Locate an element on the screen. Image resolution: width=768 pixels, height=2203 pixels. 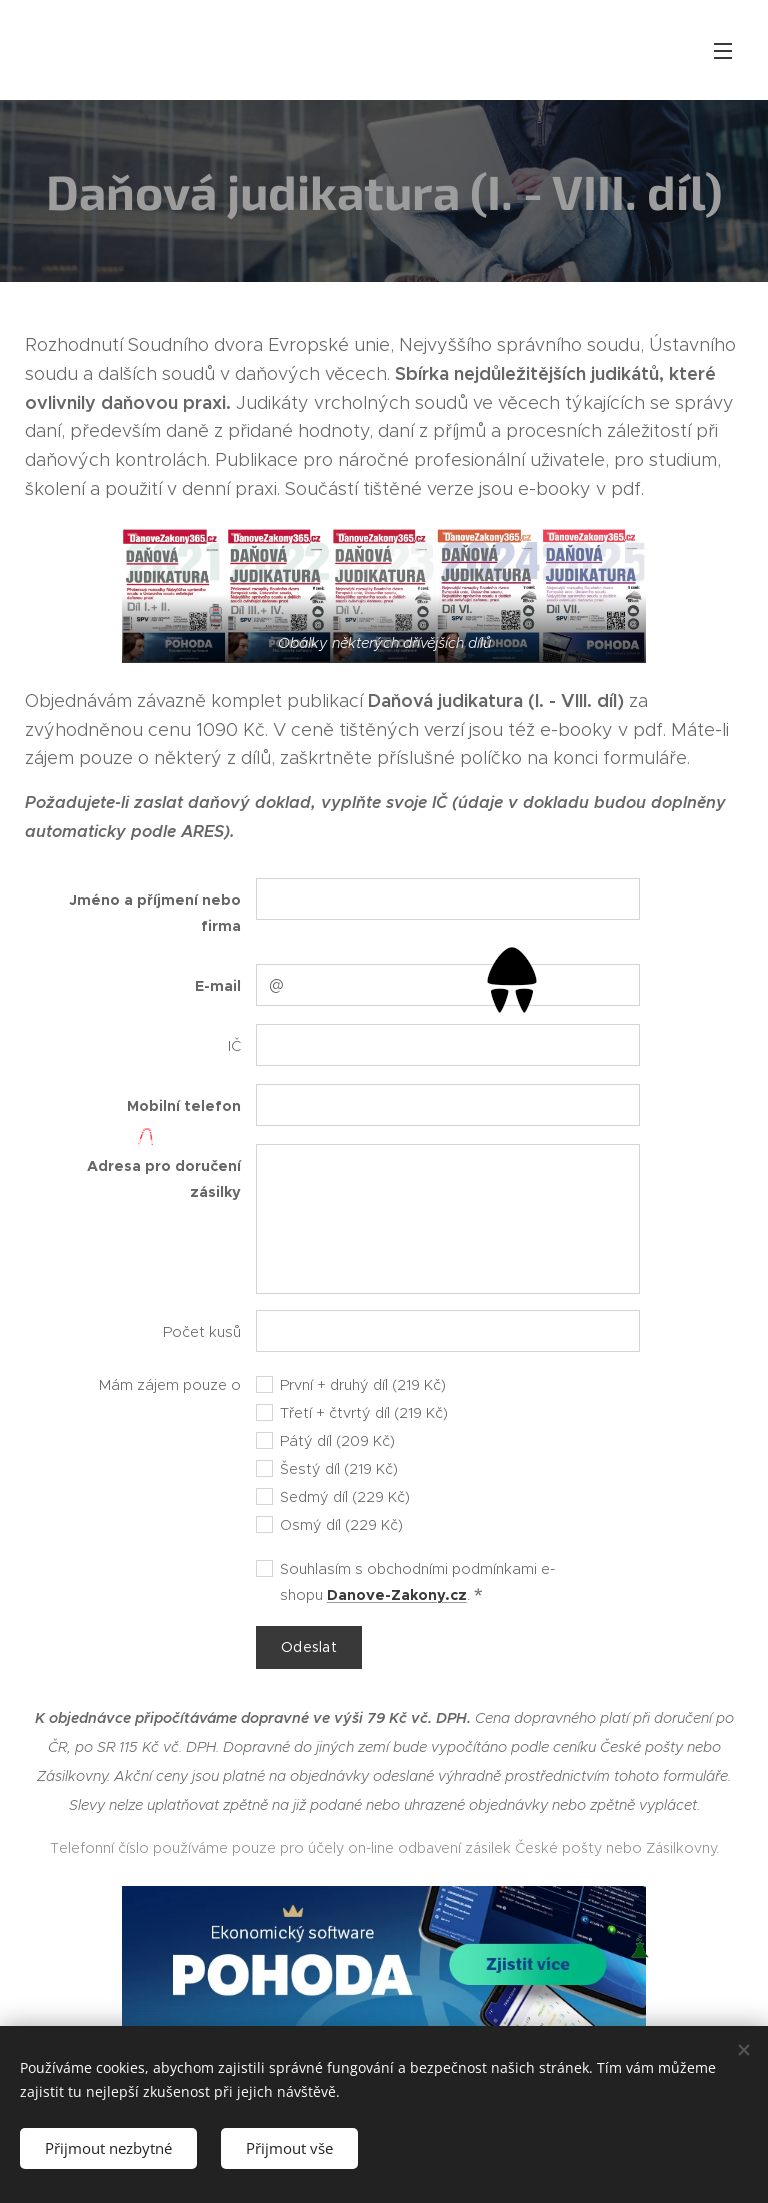
indicates acid or corrosive substance in gameplay is located at coordinates (640, 1946).